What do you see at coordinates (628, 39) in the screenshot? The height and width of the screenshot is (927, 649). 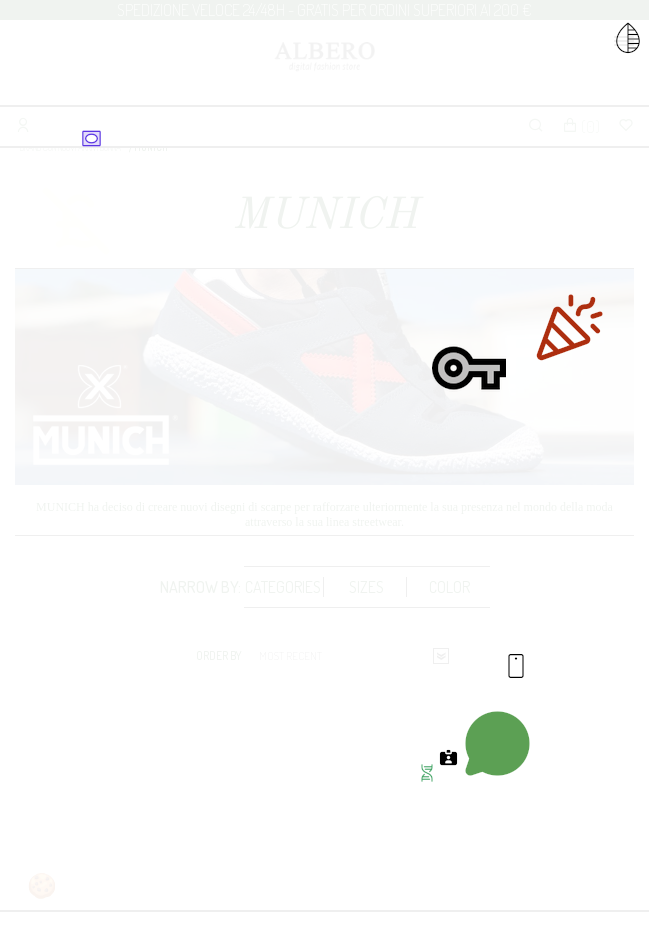 I see `adjust color saturation or fill level` at bounding box center [628, 39].